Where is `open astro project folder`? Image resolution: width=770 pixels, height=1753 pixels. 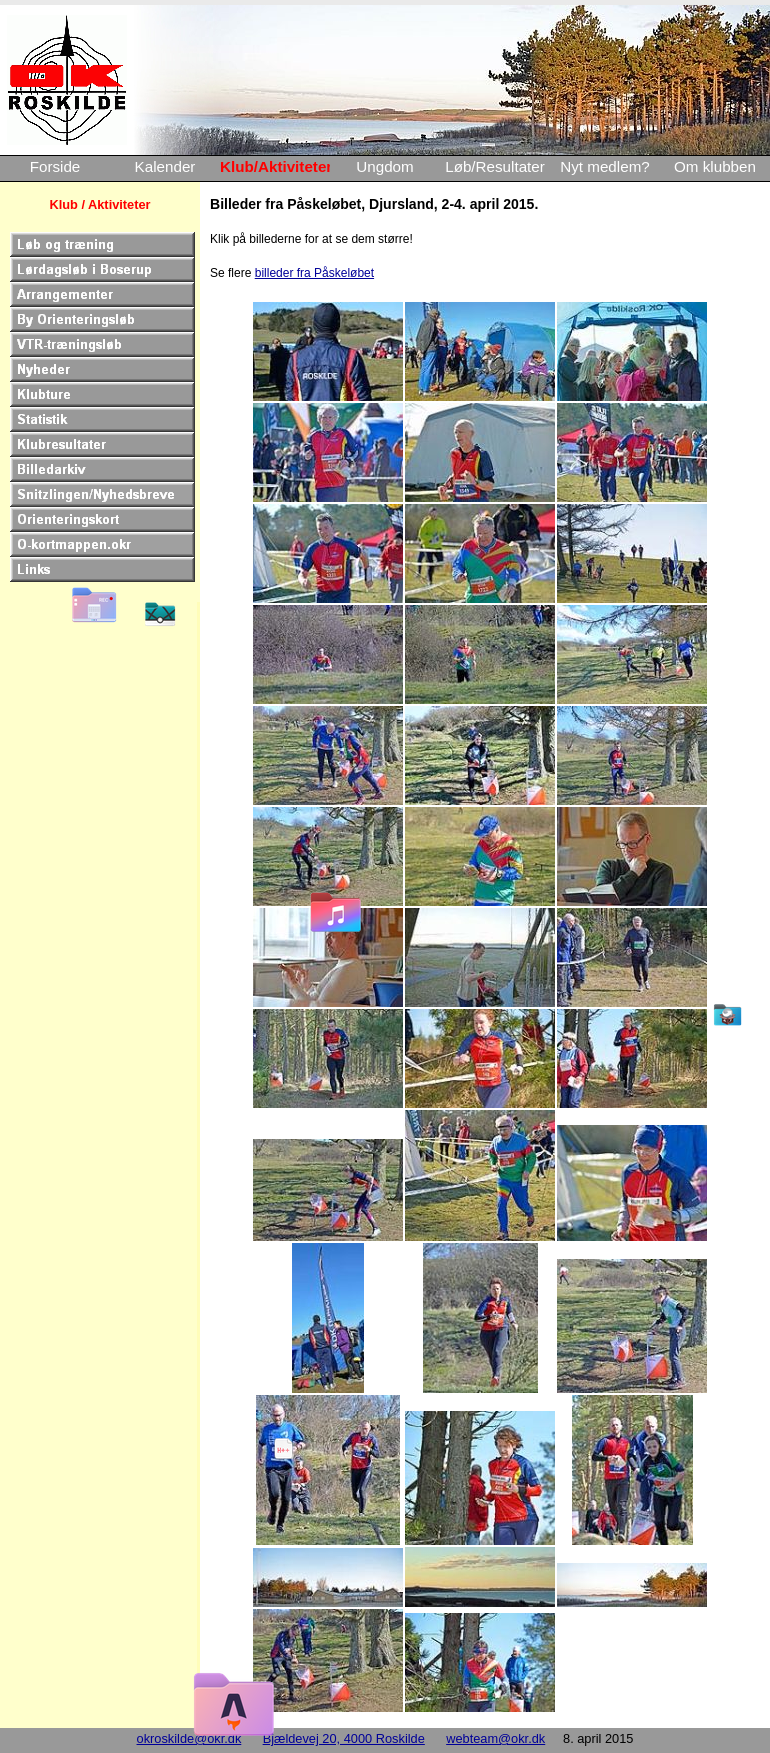
open astro project folder is located at coordinates (233, 1706).